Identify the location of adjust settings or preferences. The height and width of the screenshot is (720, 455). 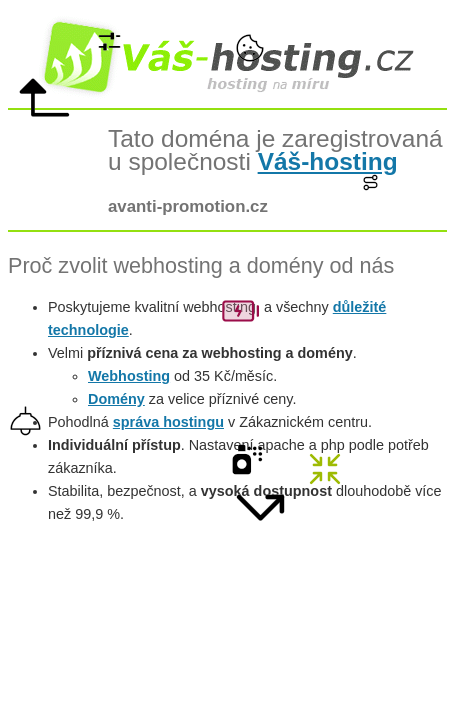
(109, 41).